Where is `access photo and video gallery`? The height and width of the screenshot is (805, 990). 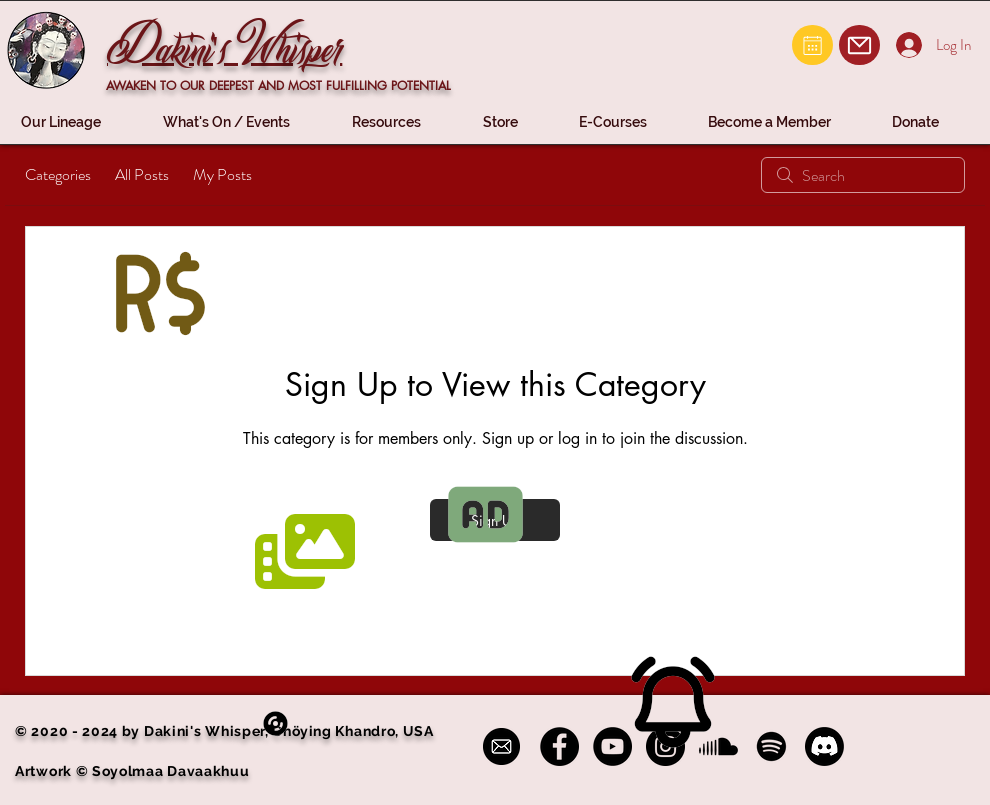 access photo and video gallery is located at coordinates (305, 554).